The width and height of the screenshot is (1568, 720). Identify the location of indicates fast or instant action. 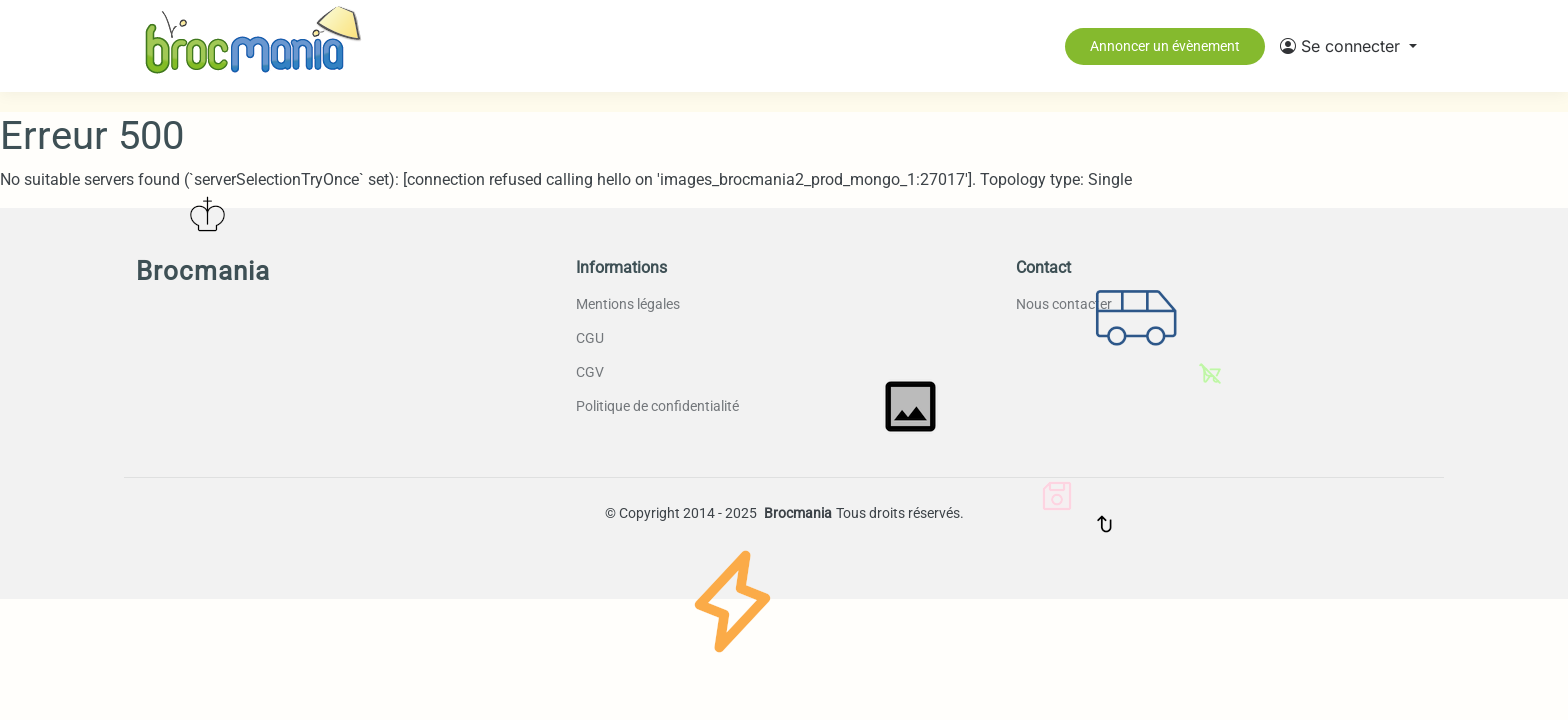
(732, 601).